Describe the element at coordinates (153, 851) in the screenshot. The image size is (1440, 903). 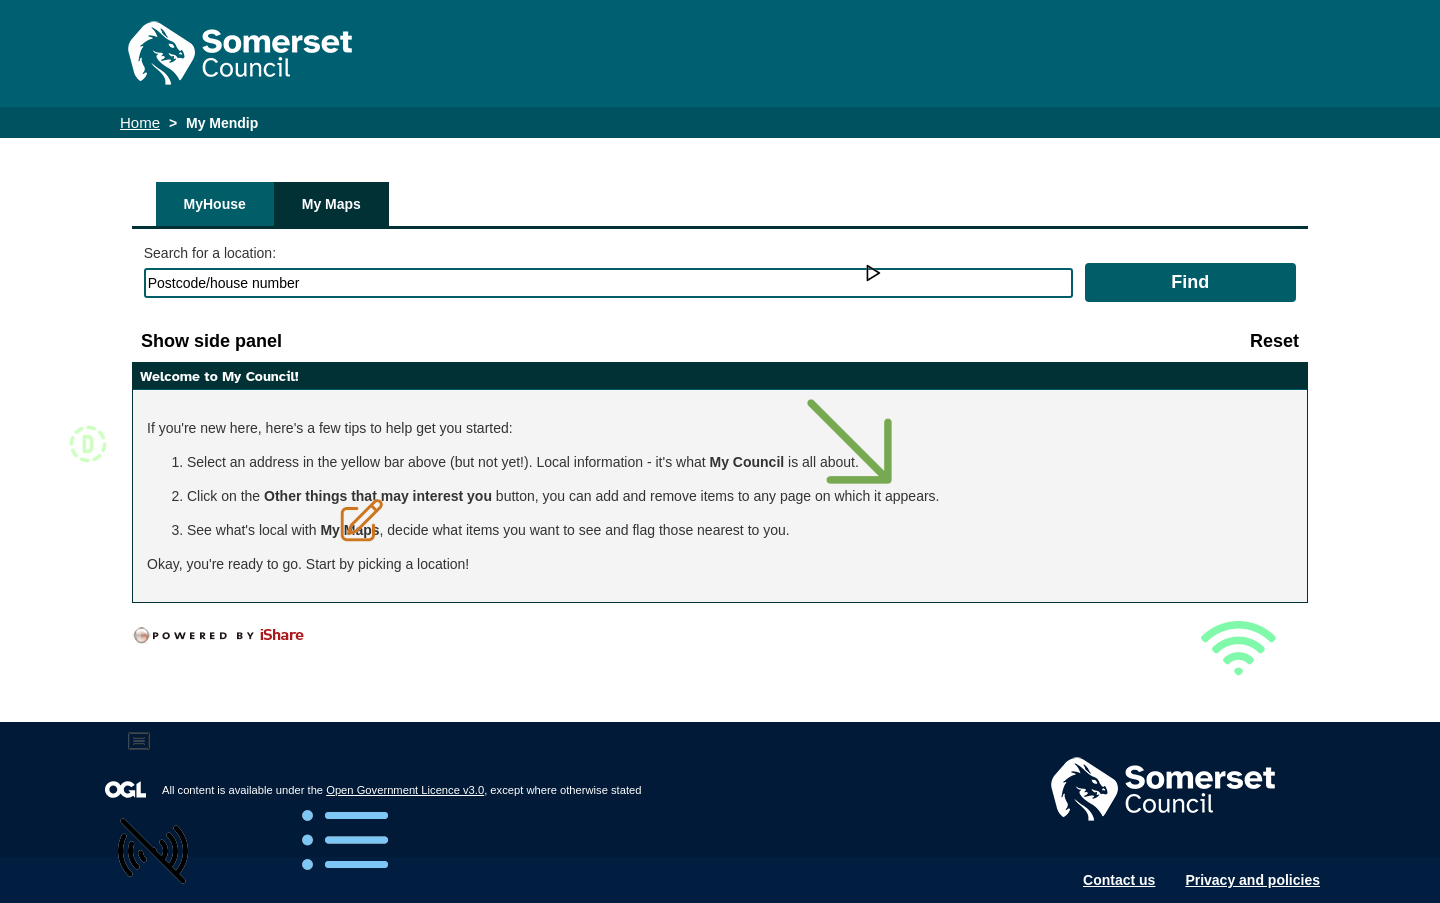
I see `no signal or connection unavailable` at that location.